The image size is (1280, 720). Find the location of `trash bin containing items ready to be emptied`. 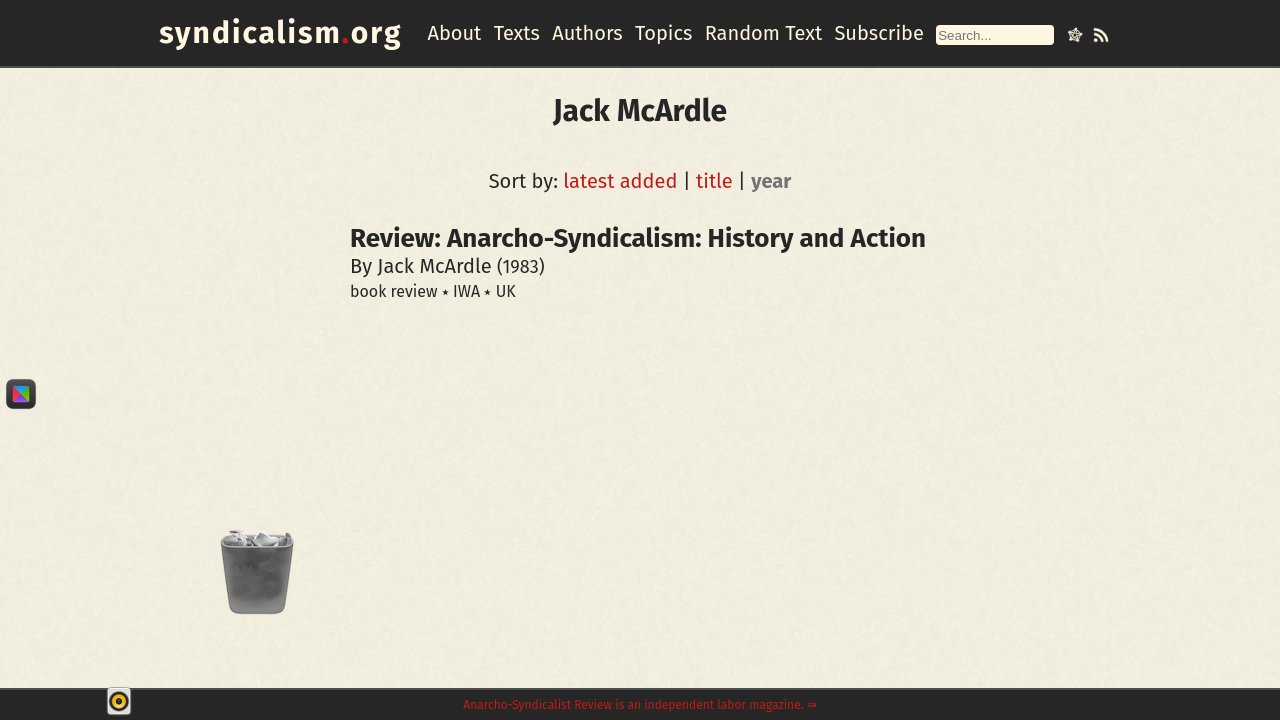

trash bin containing items ready to be emptied is located at coordinates (257, 573).